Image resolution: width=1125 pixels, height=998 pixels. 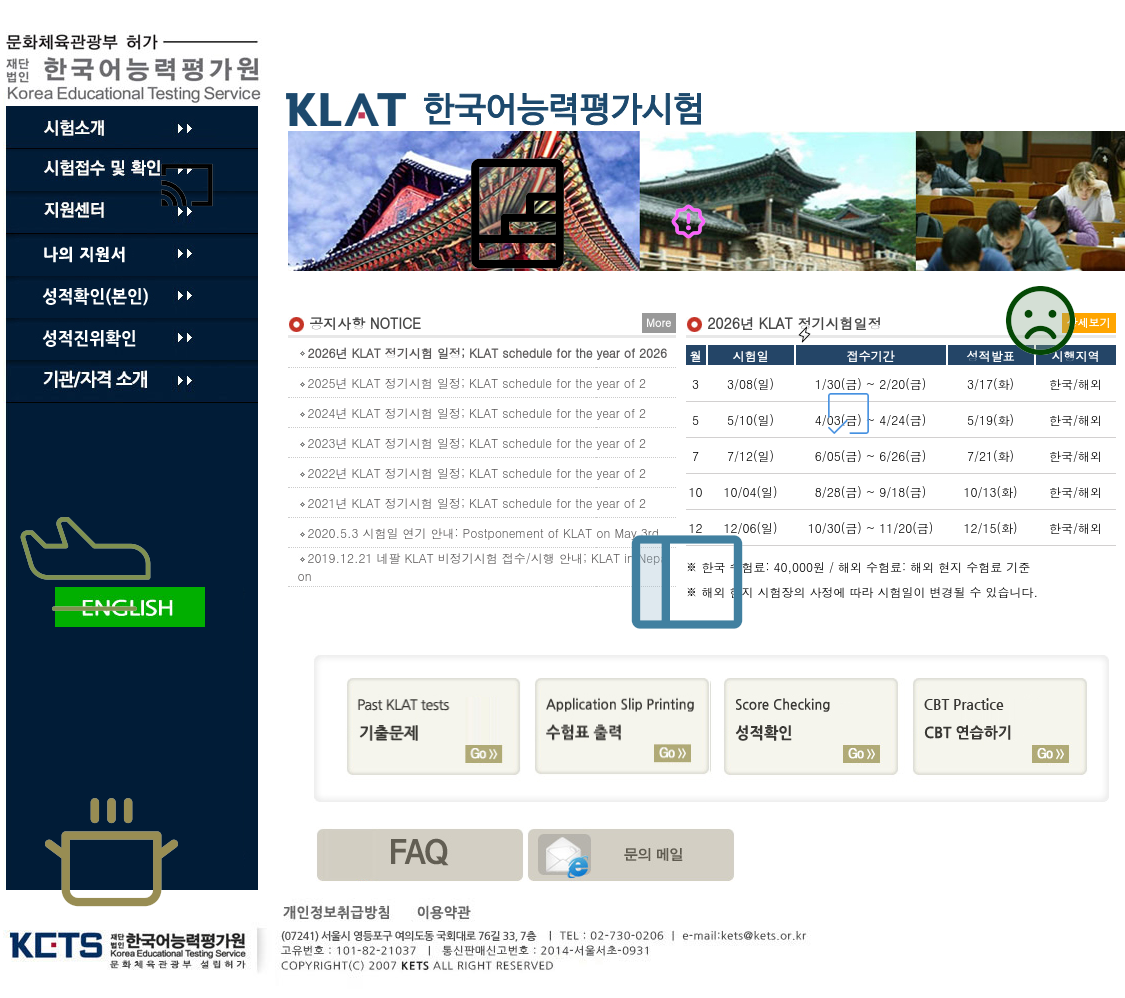 I want to click on indicate negative feedback or dissatisfaction, so click(x=1040, y=320).